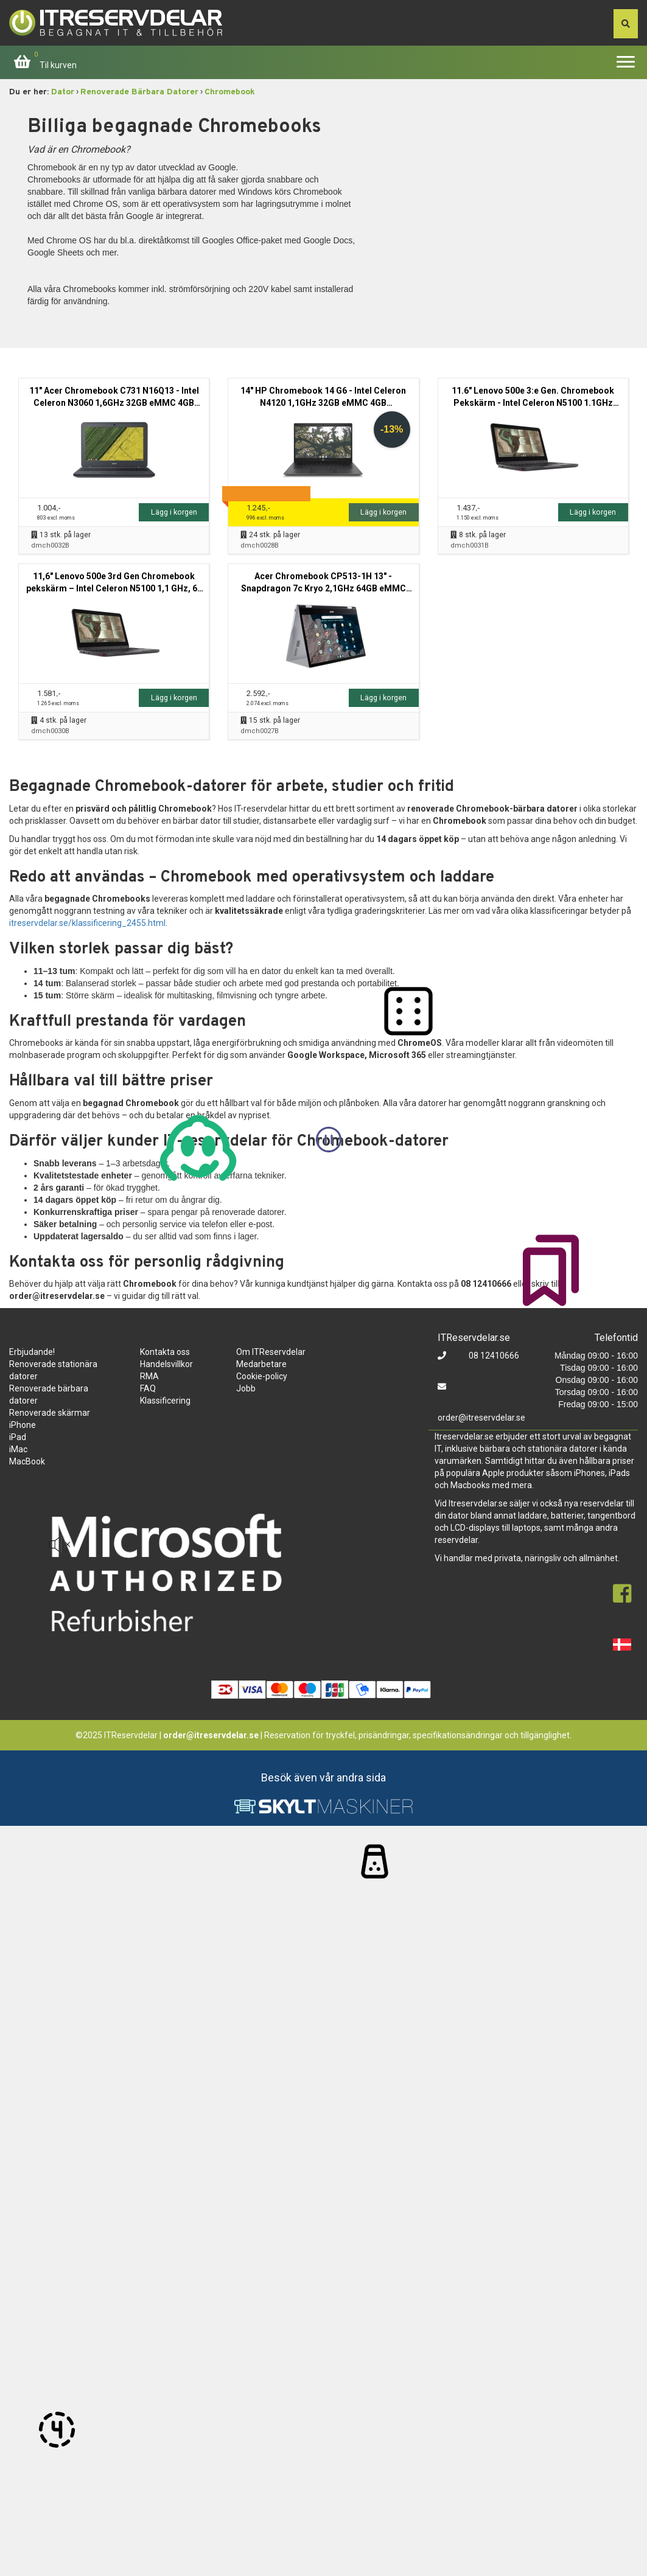  What do you see at coordinates (329, 1140) in the screenshot?
I see `pause media playback` at bounding box center [329, 1140].